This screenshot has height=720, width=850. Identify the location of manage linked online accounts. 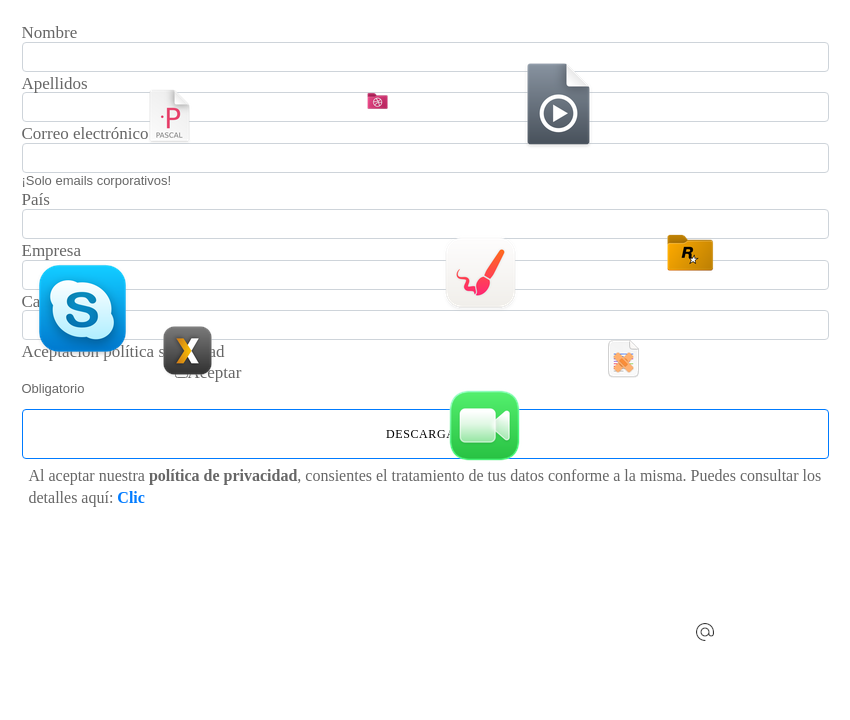
(705, 632).